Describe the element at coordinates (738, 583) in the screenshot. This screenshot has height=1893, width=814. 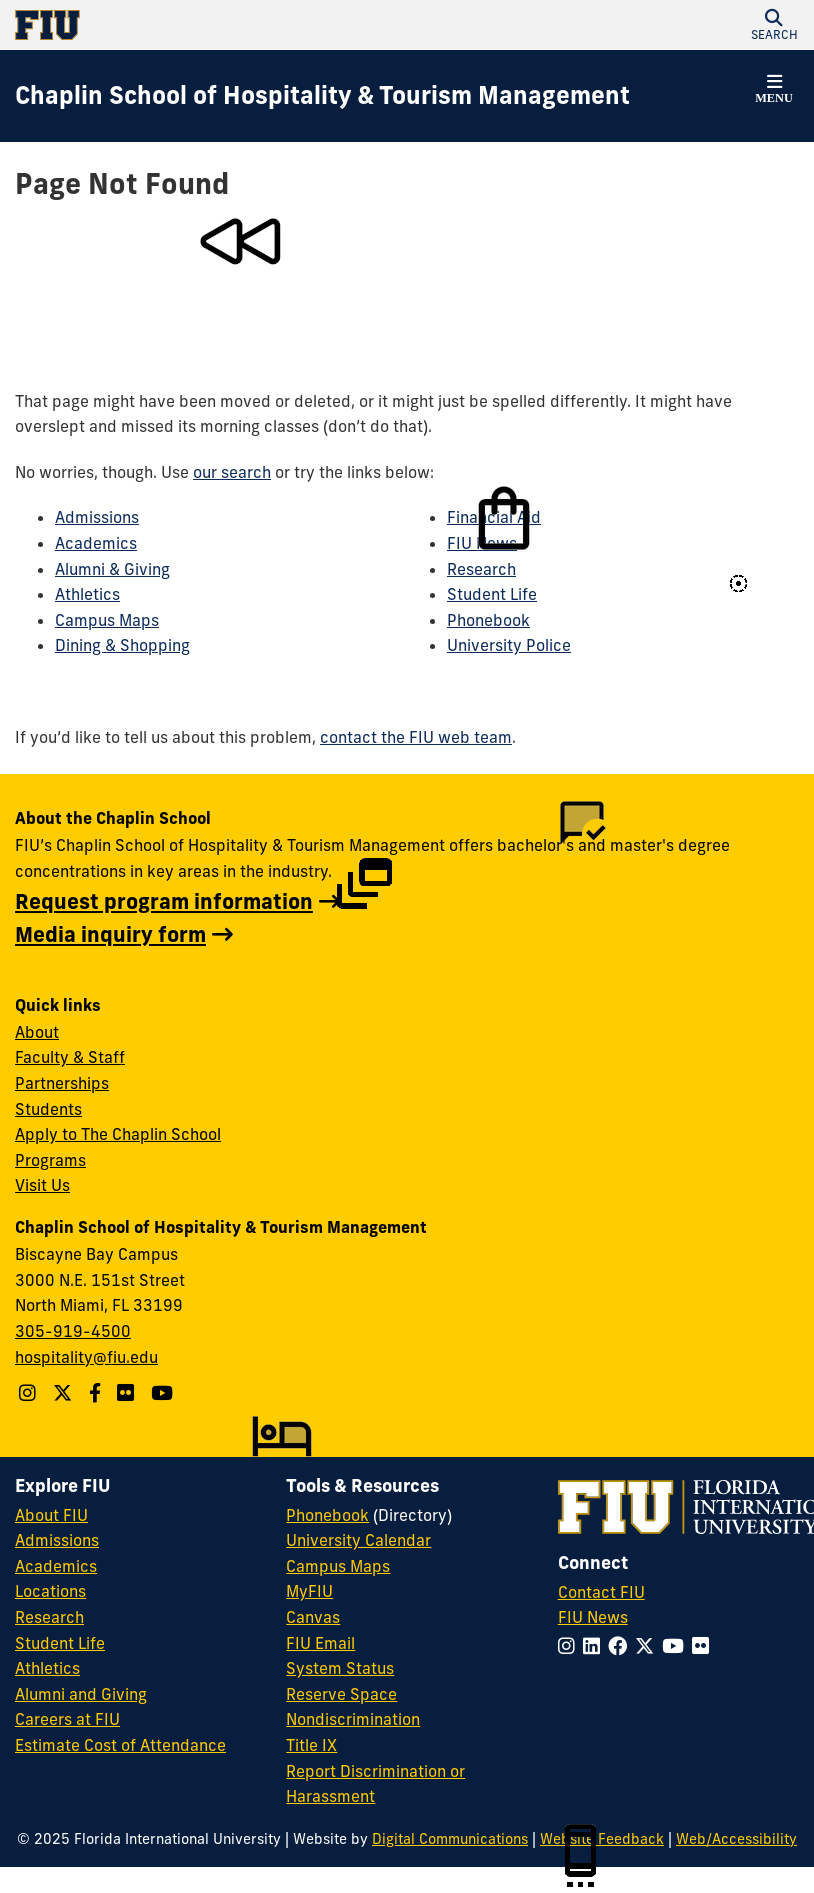
I see `apply tilt-shift blur effect to photo` at that location.